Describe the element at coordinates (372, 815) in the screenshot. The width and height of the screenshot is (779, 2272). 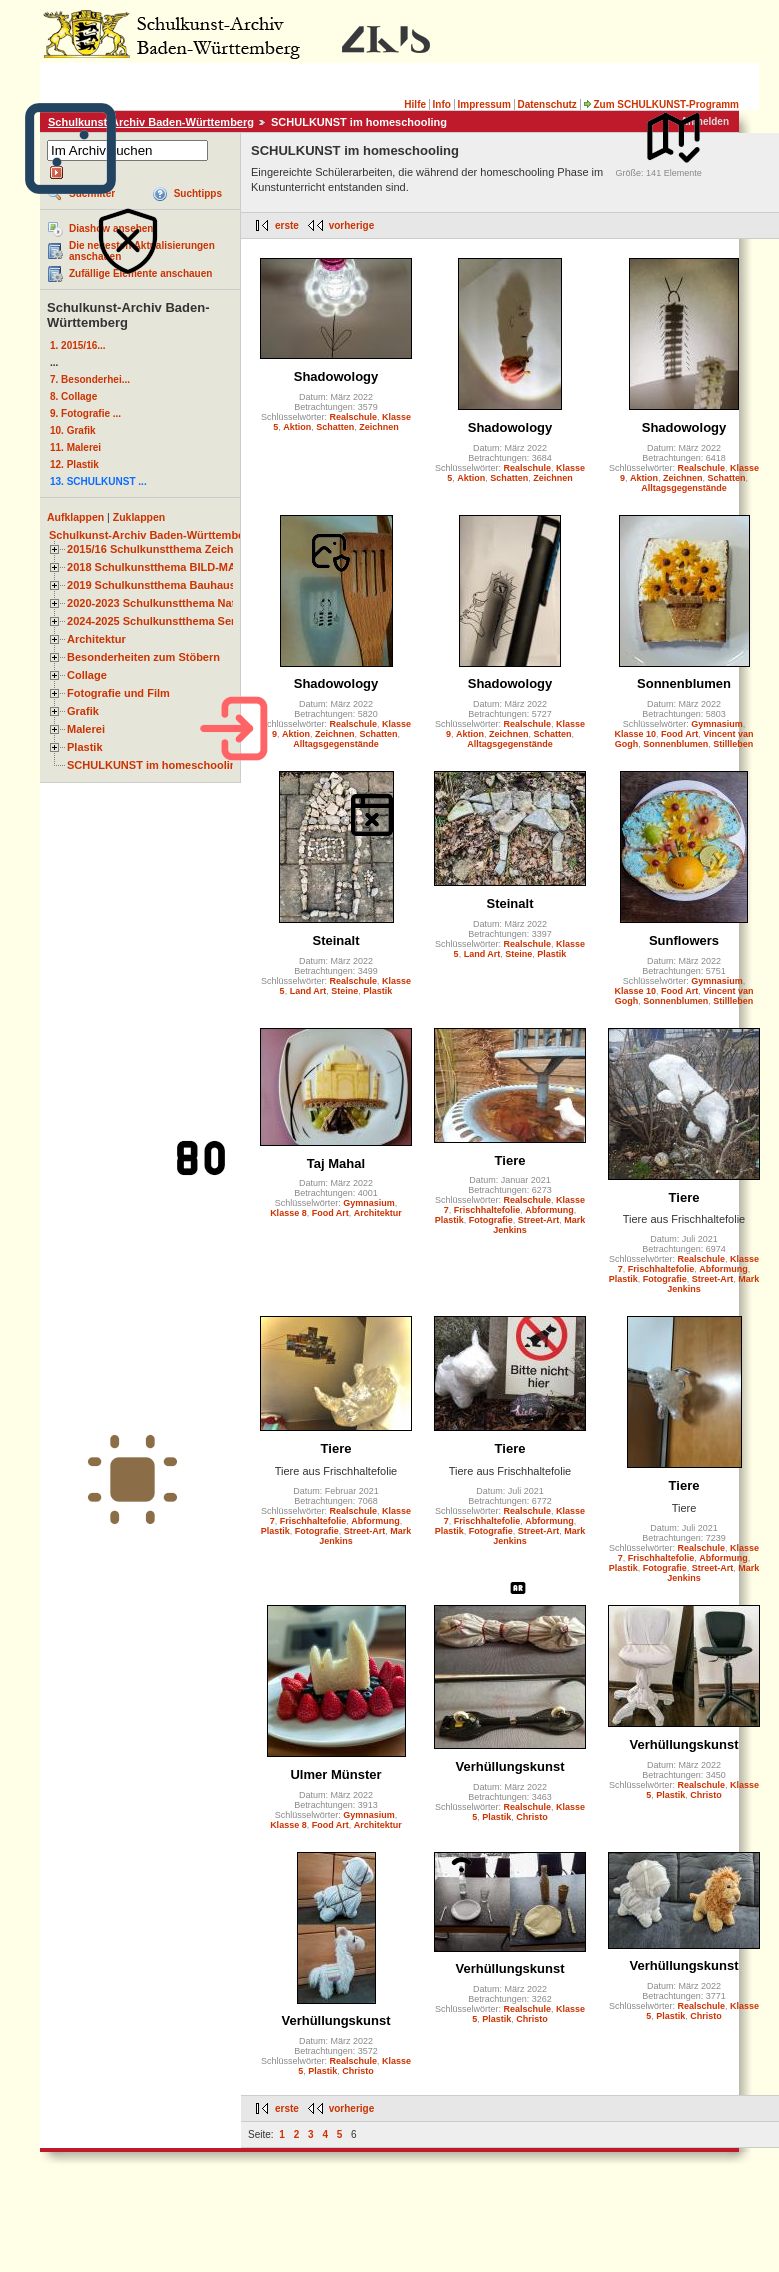
I see `close browser window or tab` at that location.